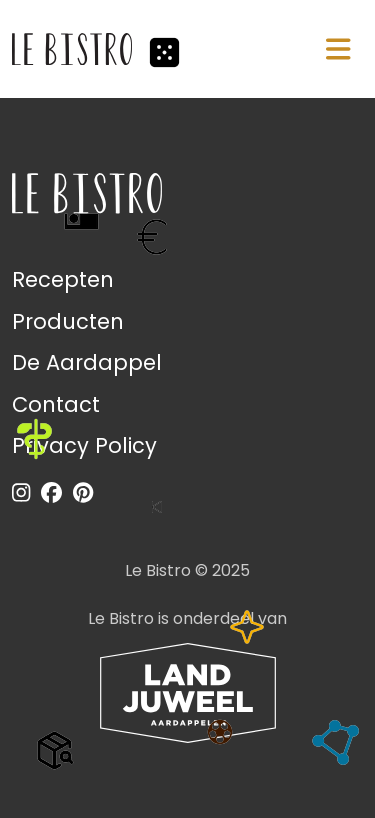 This screenshot has width=375, height=818. What do you see at coordinates (54, 750) in the screenshot?
I see `search for a package or shipment` at bounding box center [54, 750].